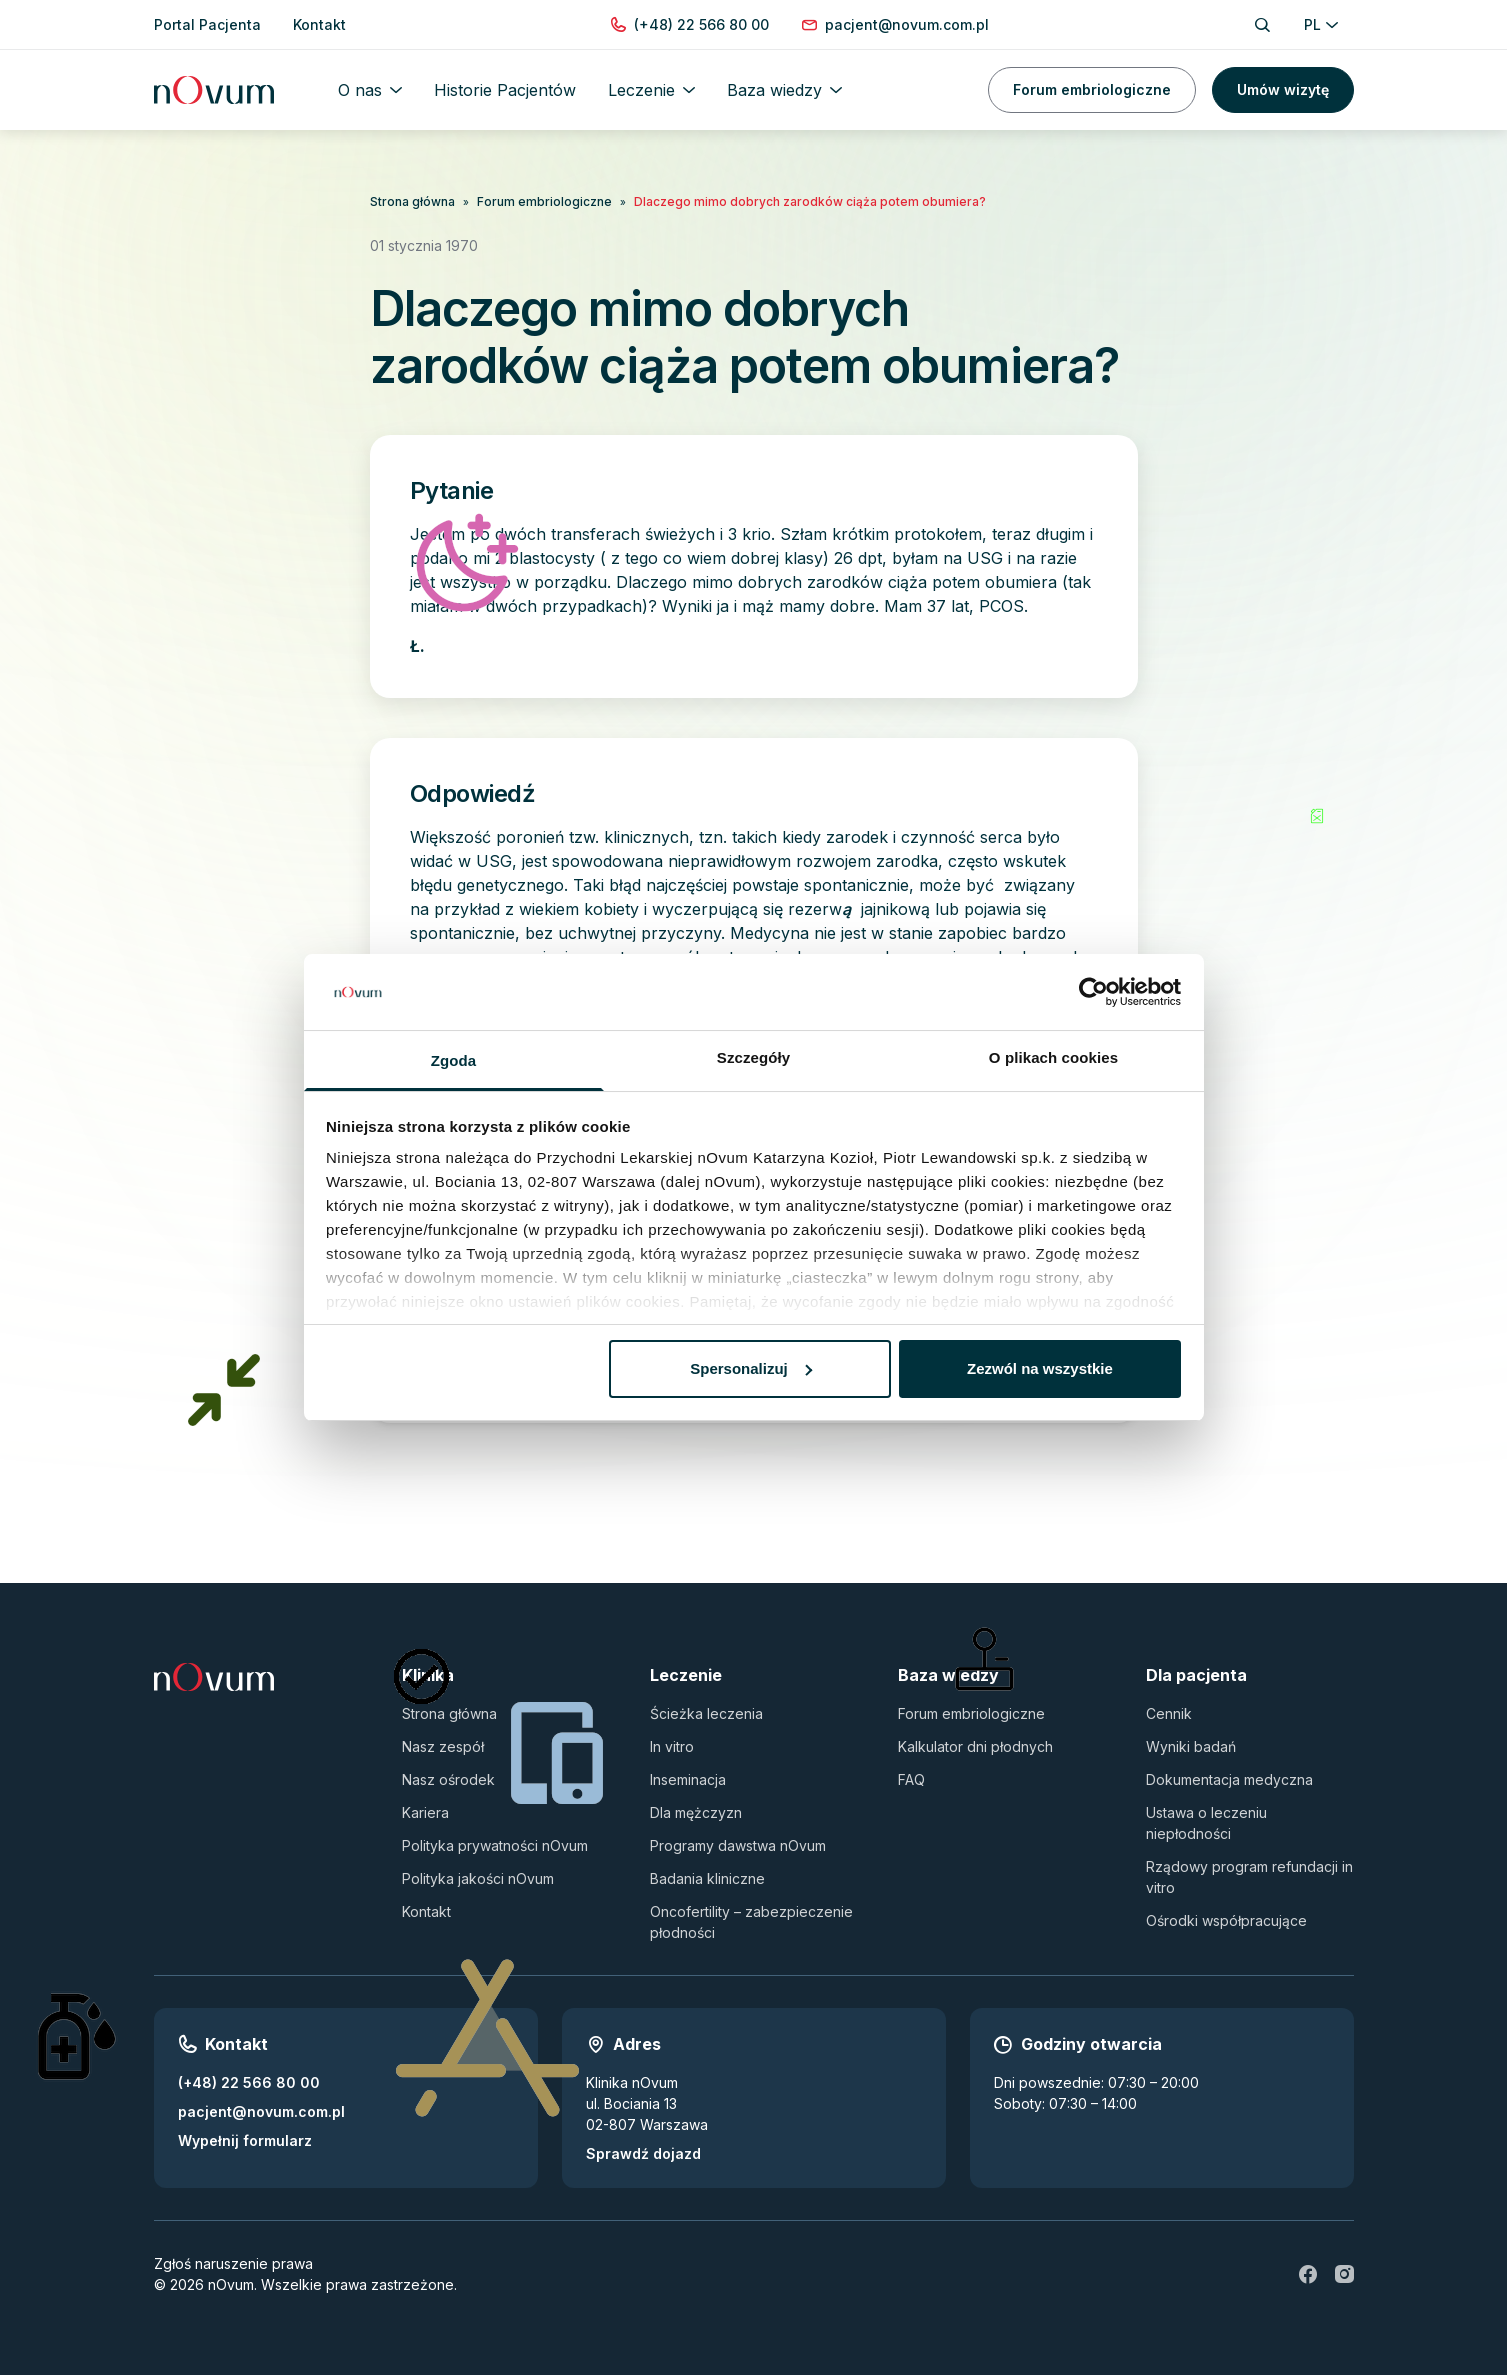 This screenshot has width=1507, height=2375. What do you see at coordinates (984, 1661) in the screenshot?
I see `access gaming or controller settings` at bounding box center [984, 1661].